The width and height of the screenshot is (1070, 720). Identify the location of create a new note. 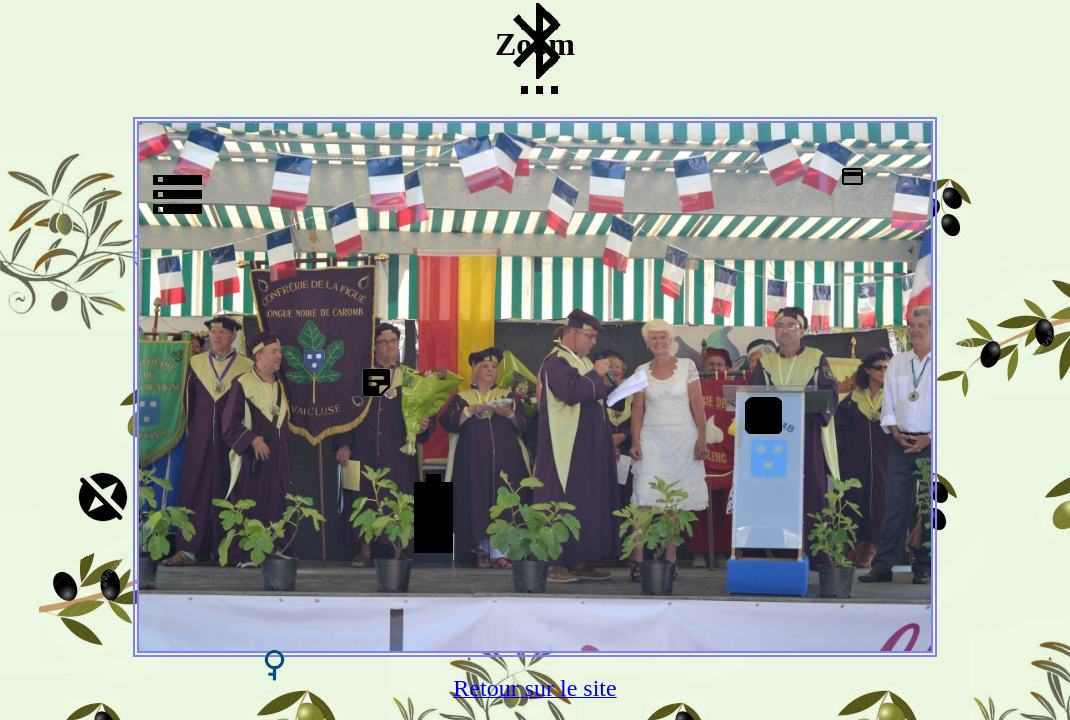
(376, 382).